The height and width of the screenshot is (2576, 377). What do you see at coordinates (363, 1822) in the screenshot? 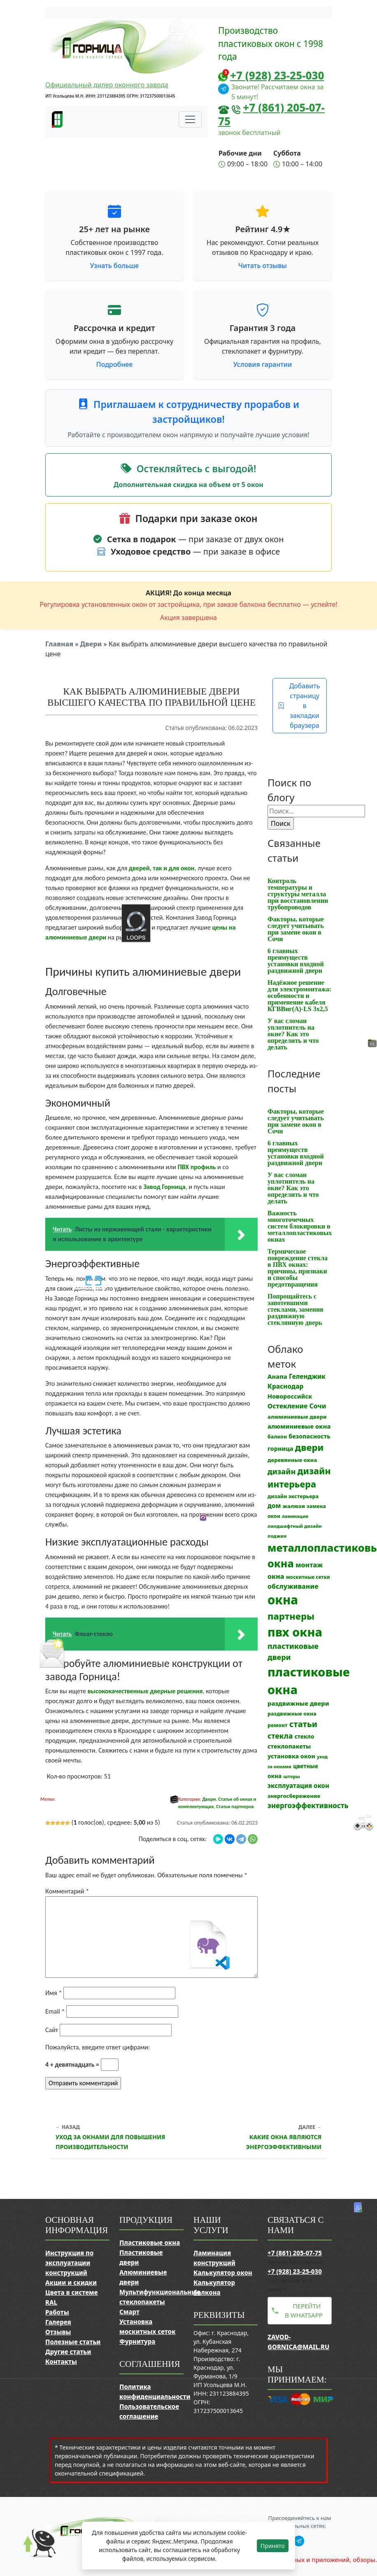
I see `configure gaming controller settings` at bounding box center [363, 1822].